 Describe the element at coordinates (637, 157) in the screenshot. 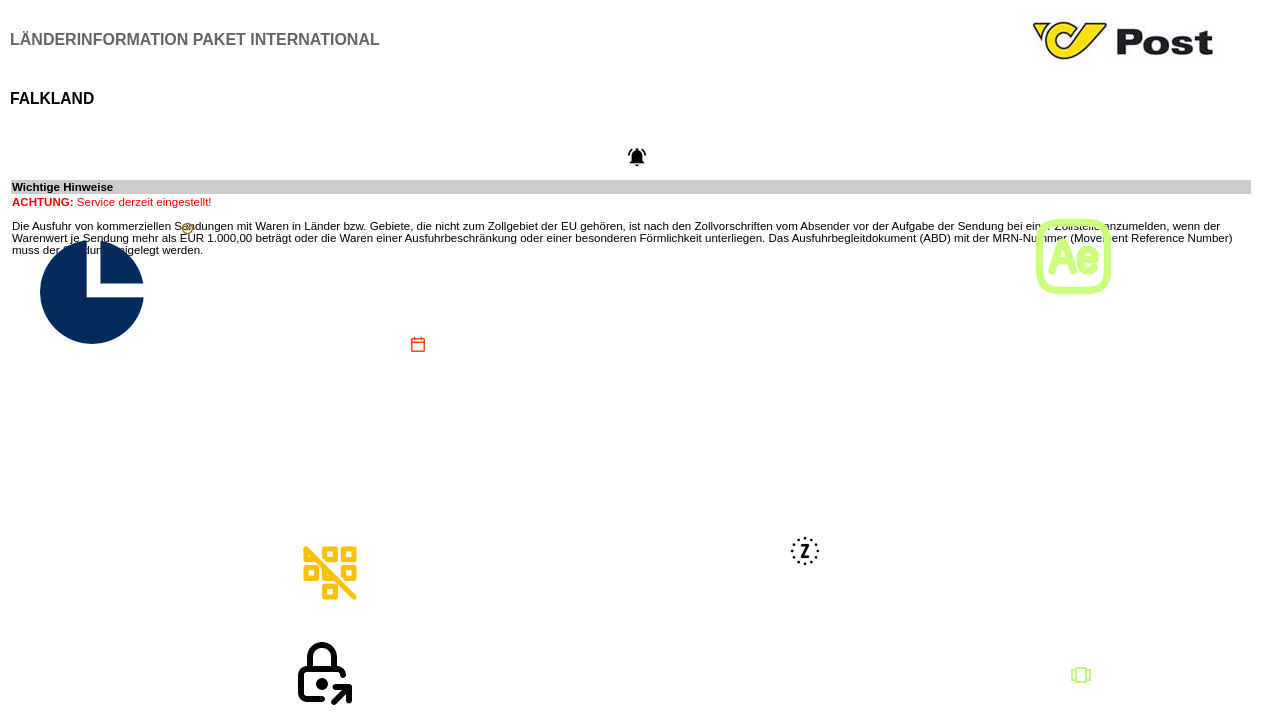

I see `indicates active or incoming notifications` at that location.